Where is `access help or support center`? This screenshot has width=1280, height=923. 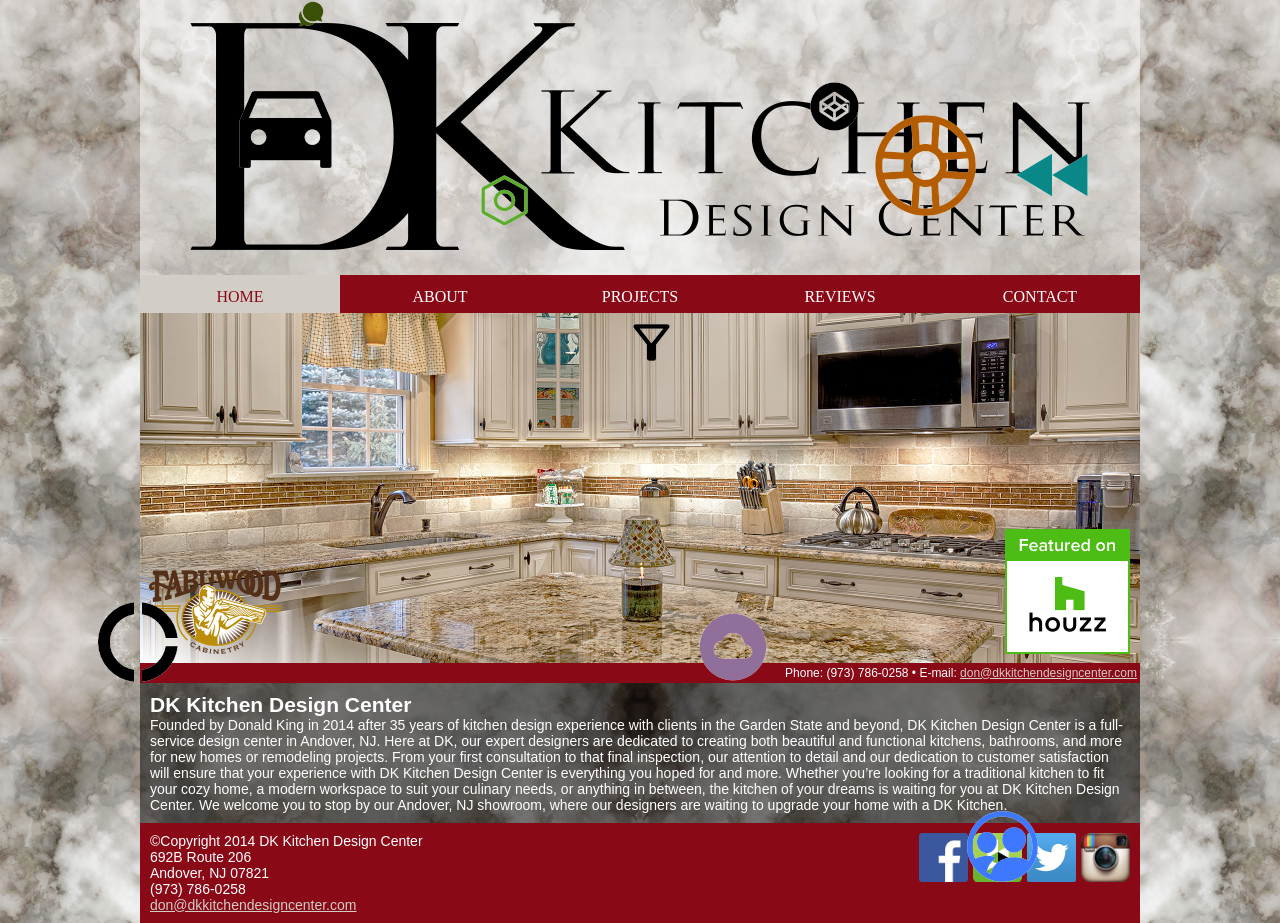
access help or support center is located at coordinates (925, 165).